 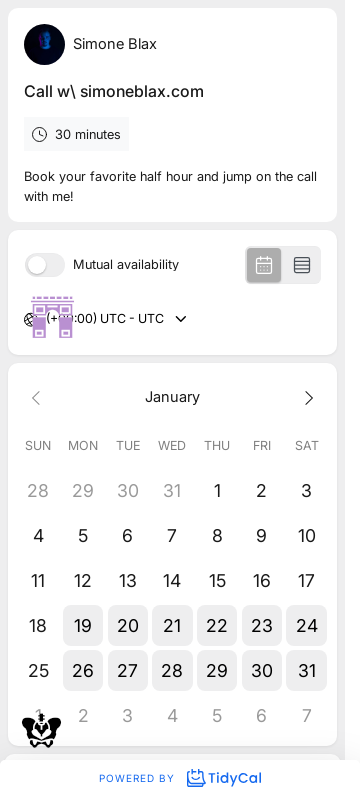 What do you see at coordinates (41, 732) in the screenshot?
I see `view skeletal or anatomy information` at bounding box center [41, 732].